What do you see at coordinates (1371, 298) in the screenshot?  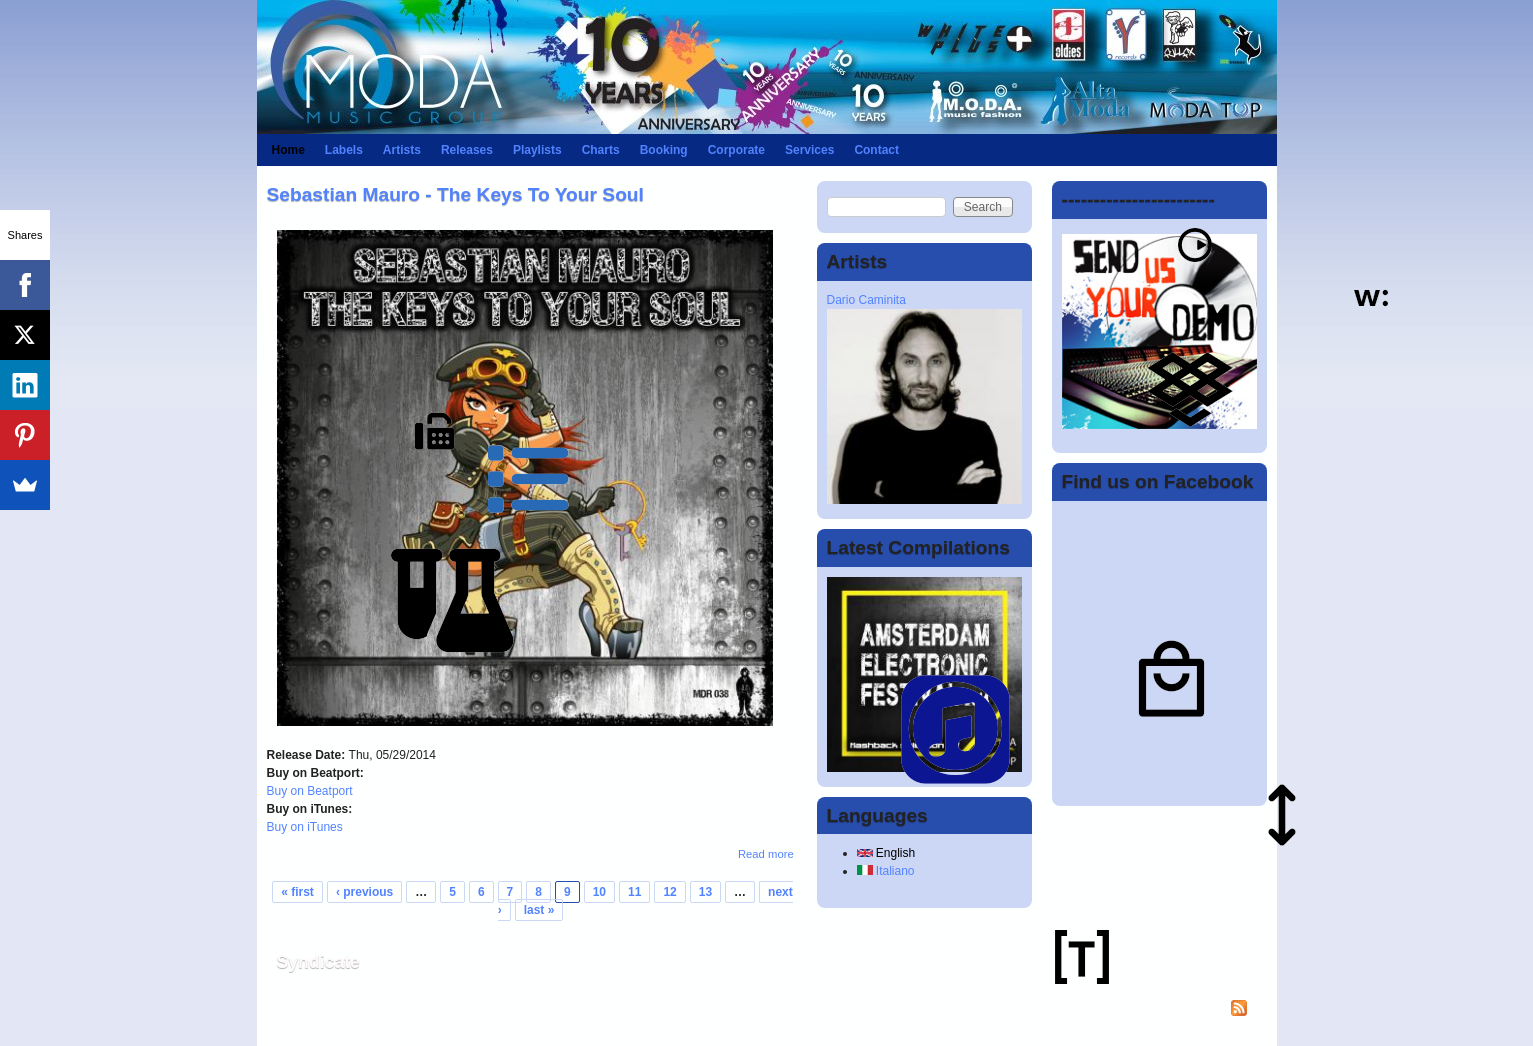 I see `visit wellfound job board` at bounding box center [1371, 298].